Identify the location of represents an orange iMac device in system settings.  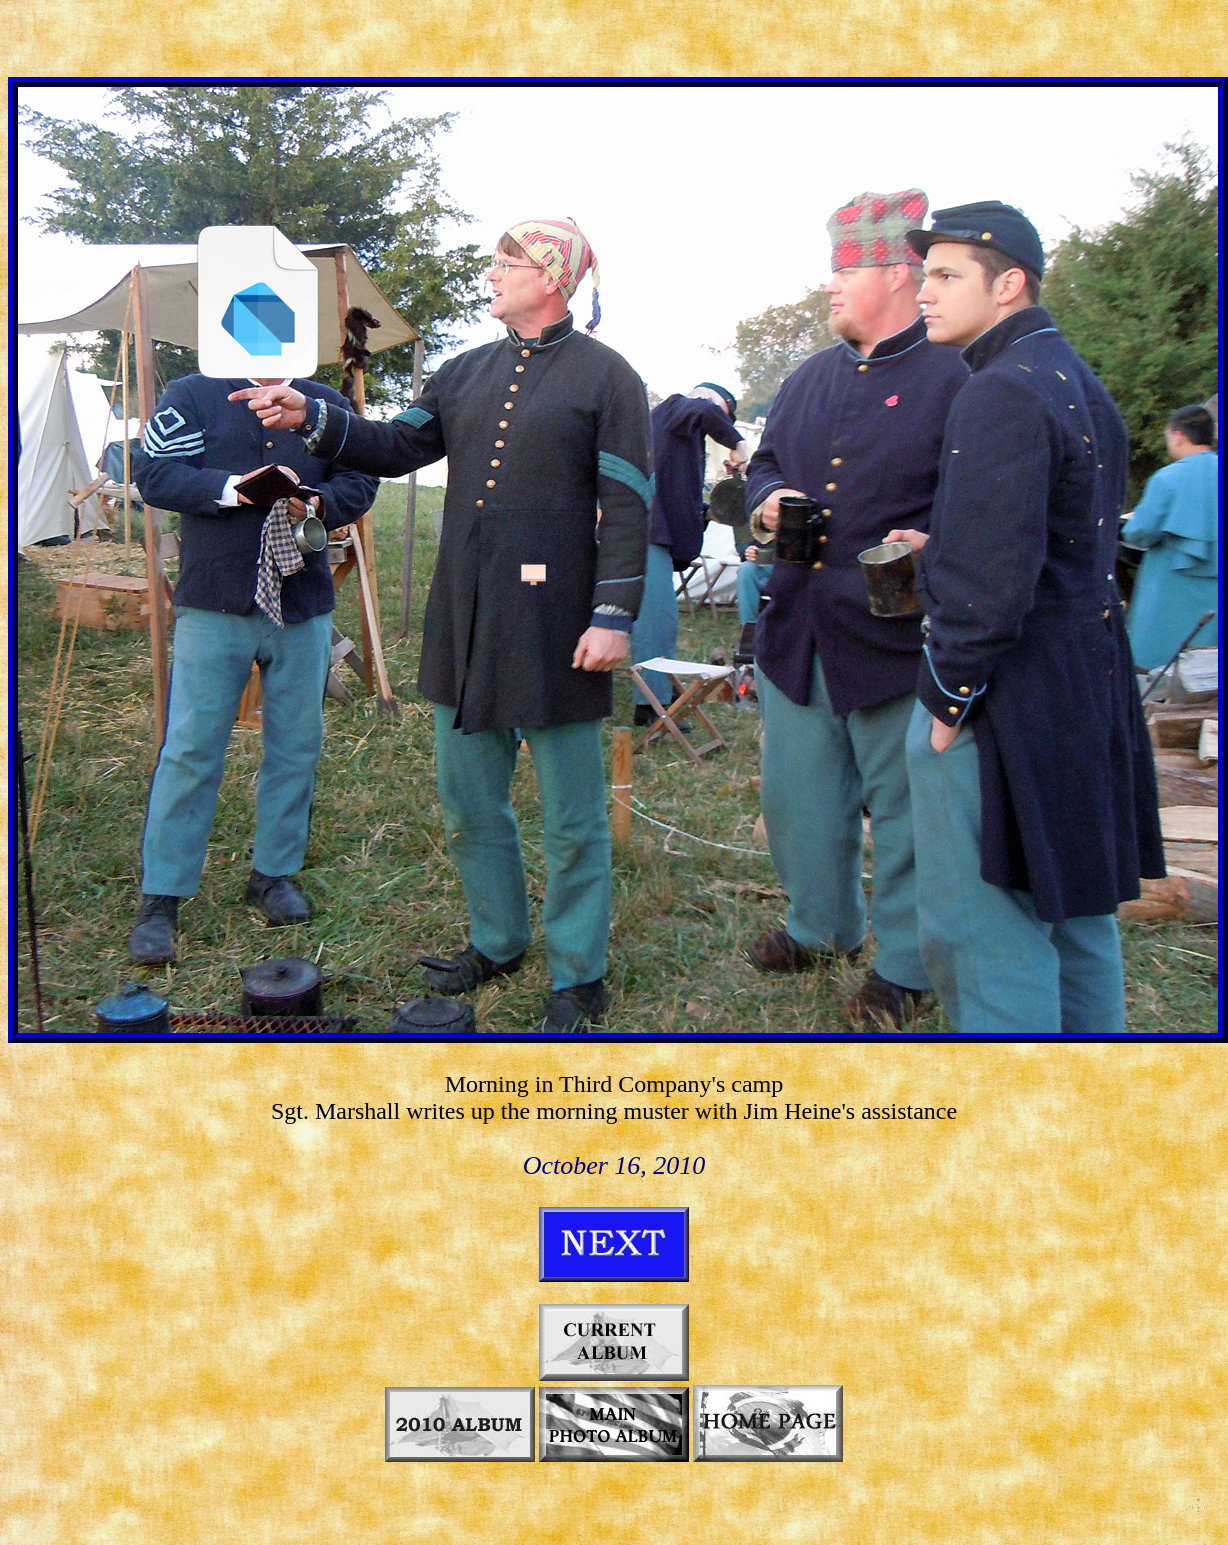
(533, 574).